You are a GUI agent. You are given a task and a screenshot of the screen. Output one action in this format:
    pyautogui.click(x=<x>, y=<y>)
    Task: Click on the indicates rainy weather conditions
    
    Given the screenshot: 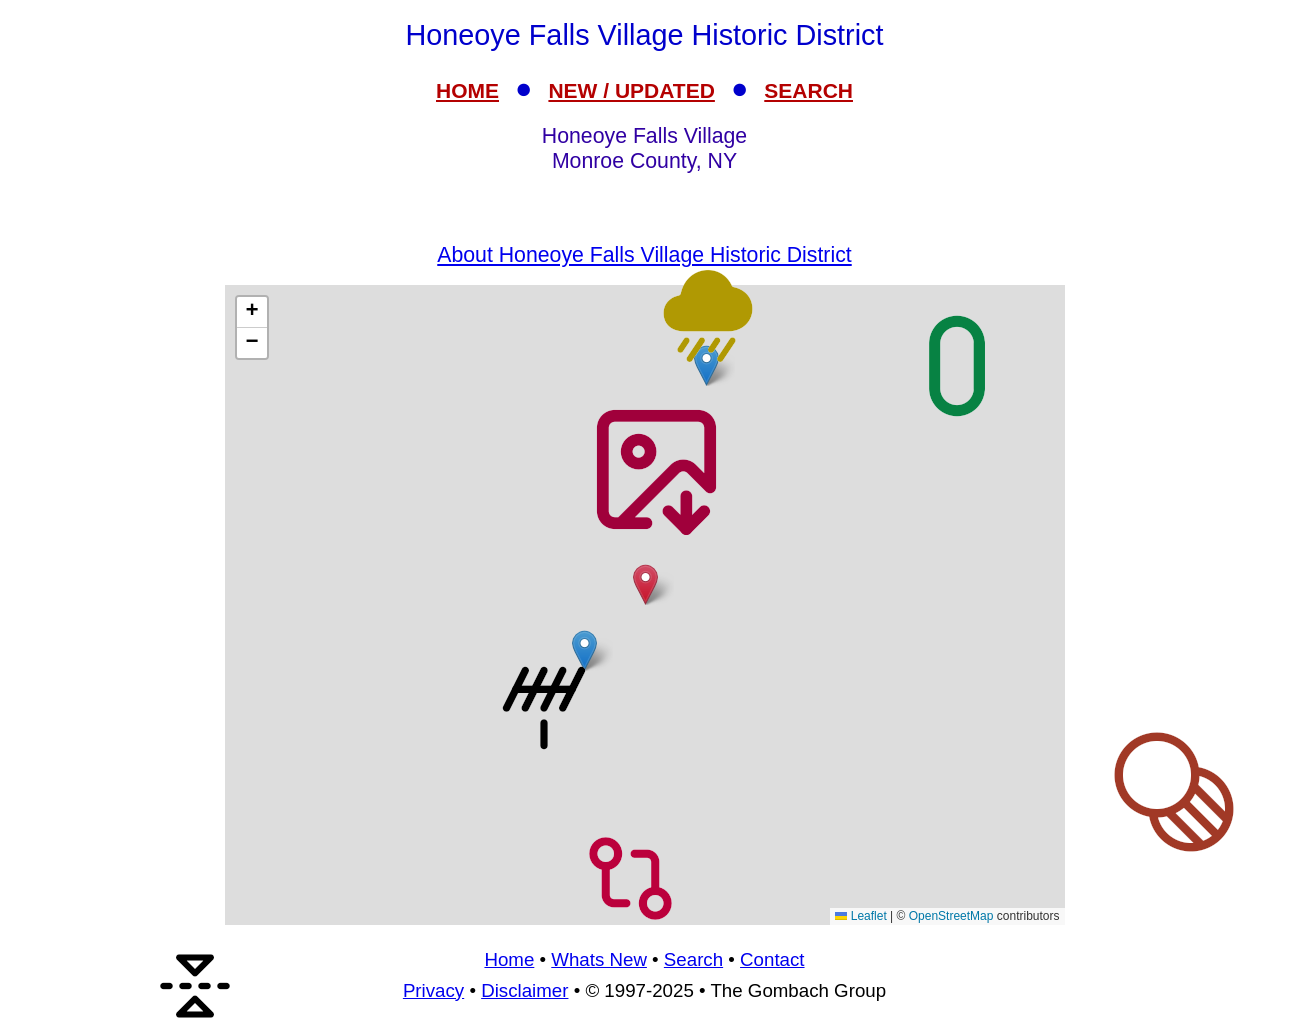 What is the action you would take?
    pyautogui.click(x=708, y=316)
    